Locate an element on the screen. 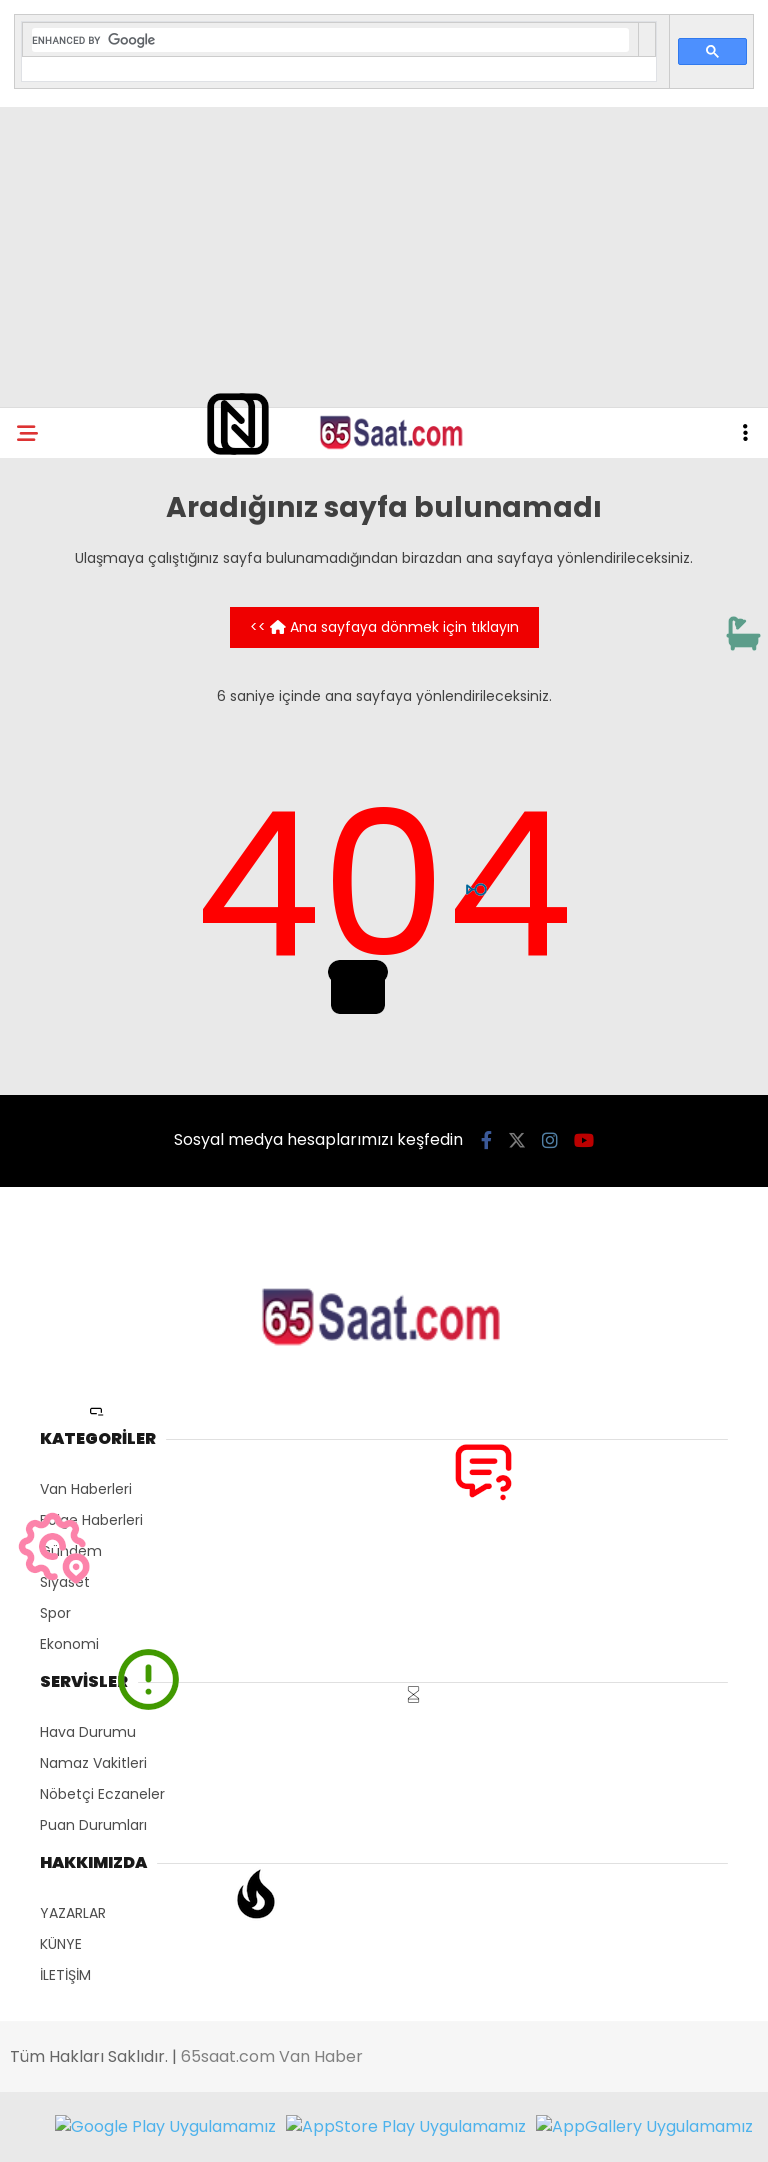 The image size is (768, 2162). tap to enable NFC for contactless payments is located at coordinates (238, 424).